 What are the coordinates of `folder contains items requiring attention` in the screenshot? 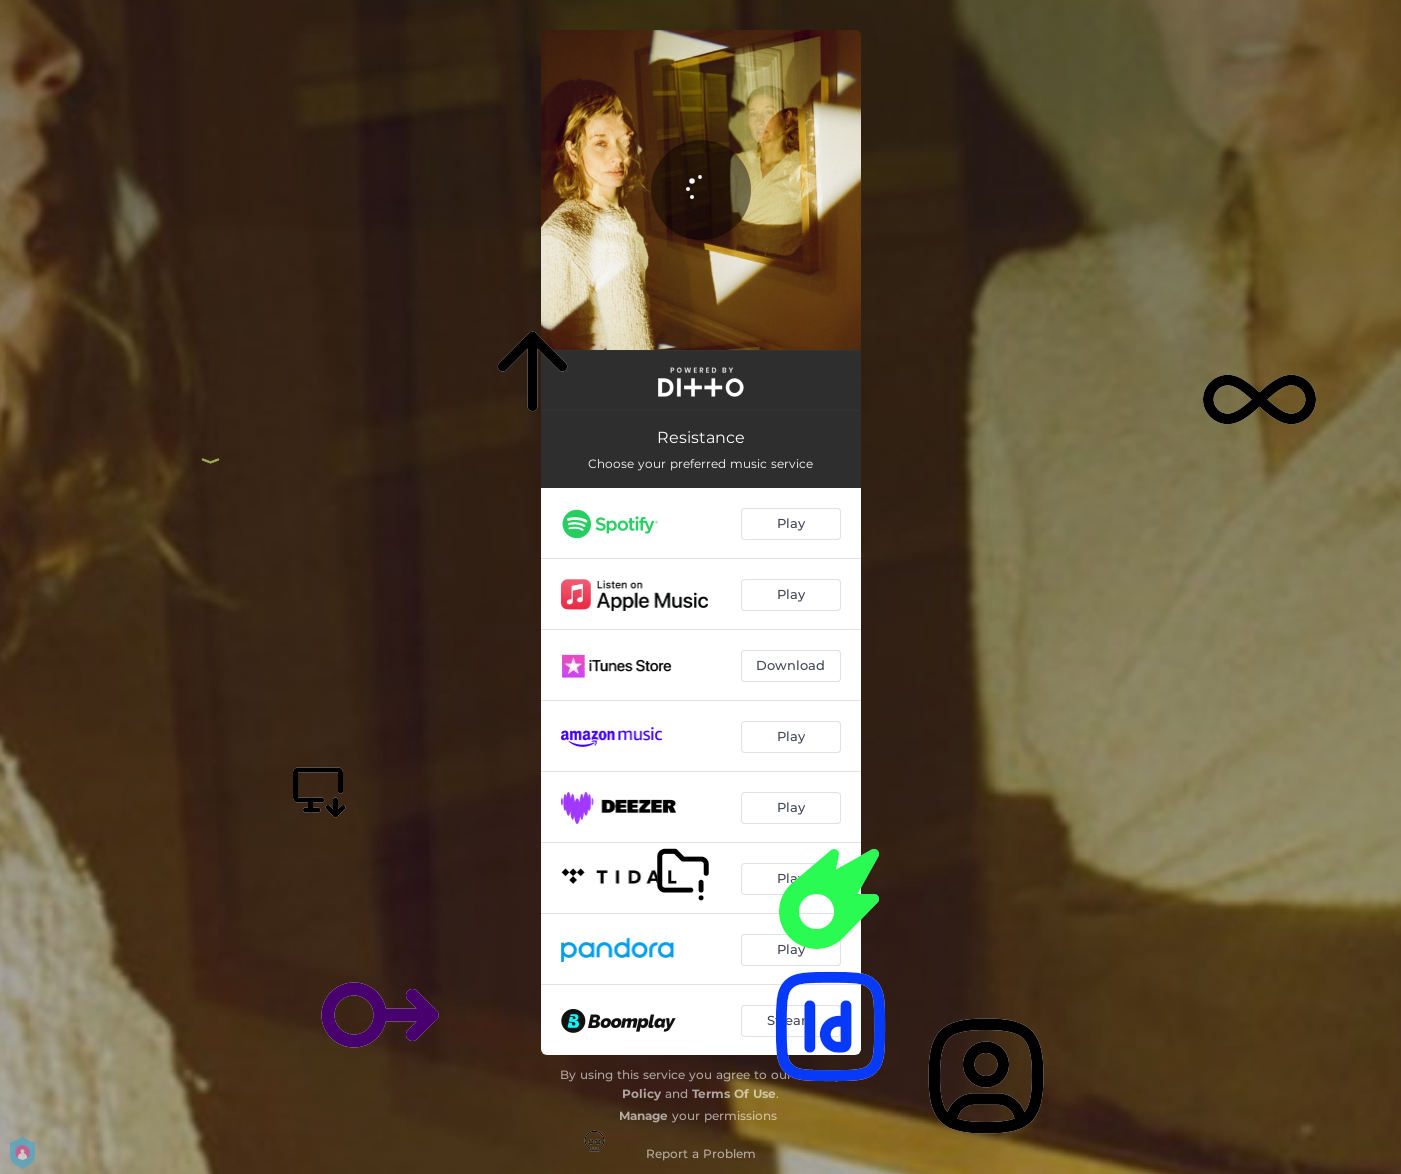 It's located at (683, 872).